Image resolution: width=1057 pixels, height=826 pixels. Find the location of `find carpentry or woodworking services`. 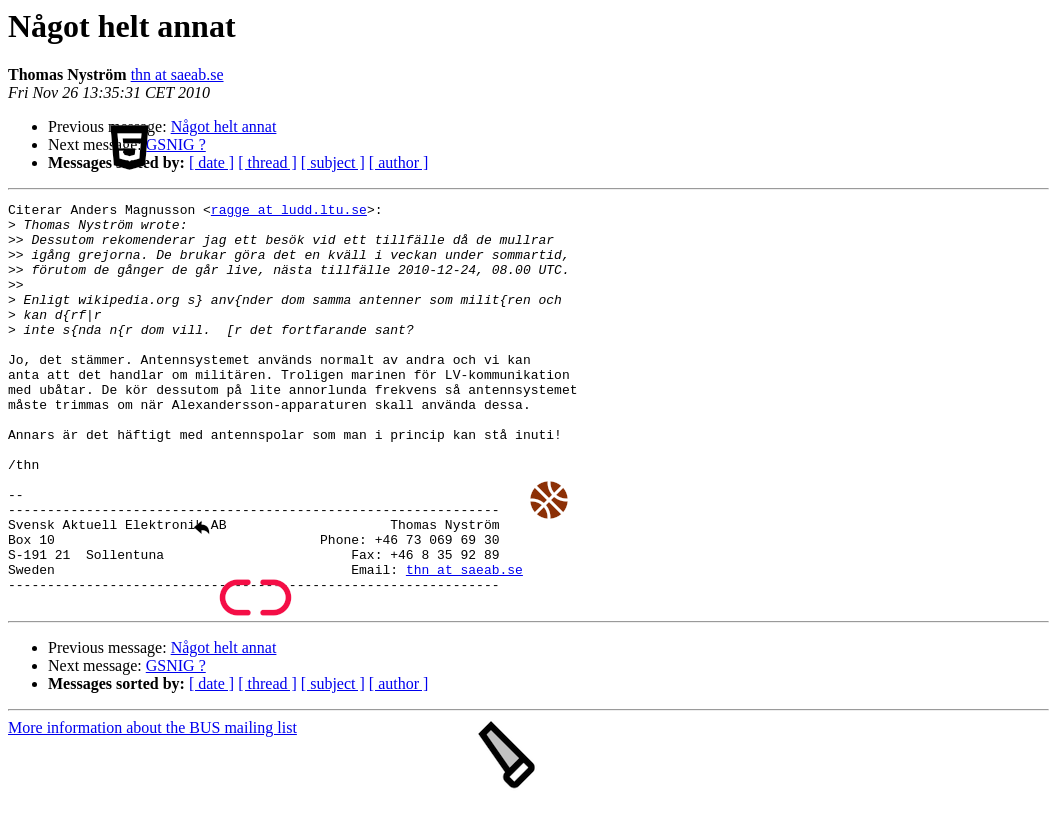

find carpentry or woodworking services is located at coordinates (507, 755).